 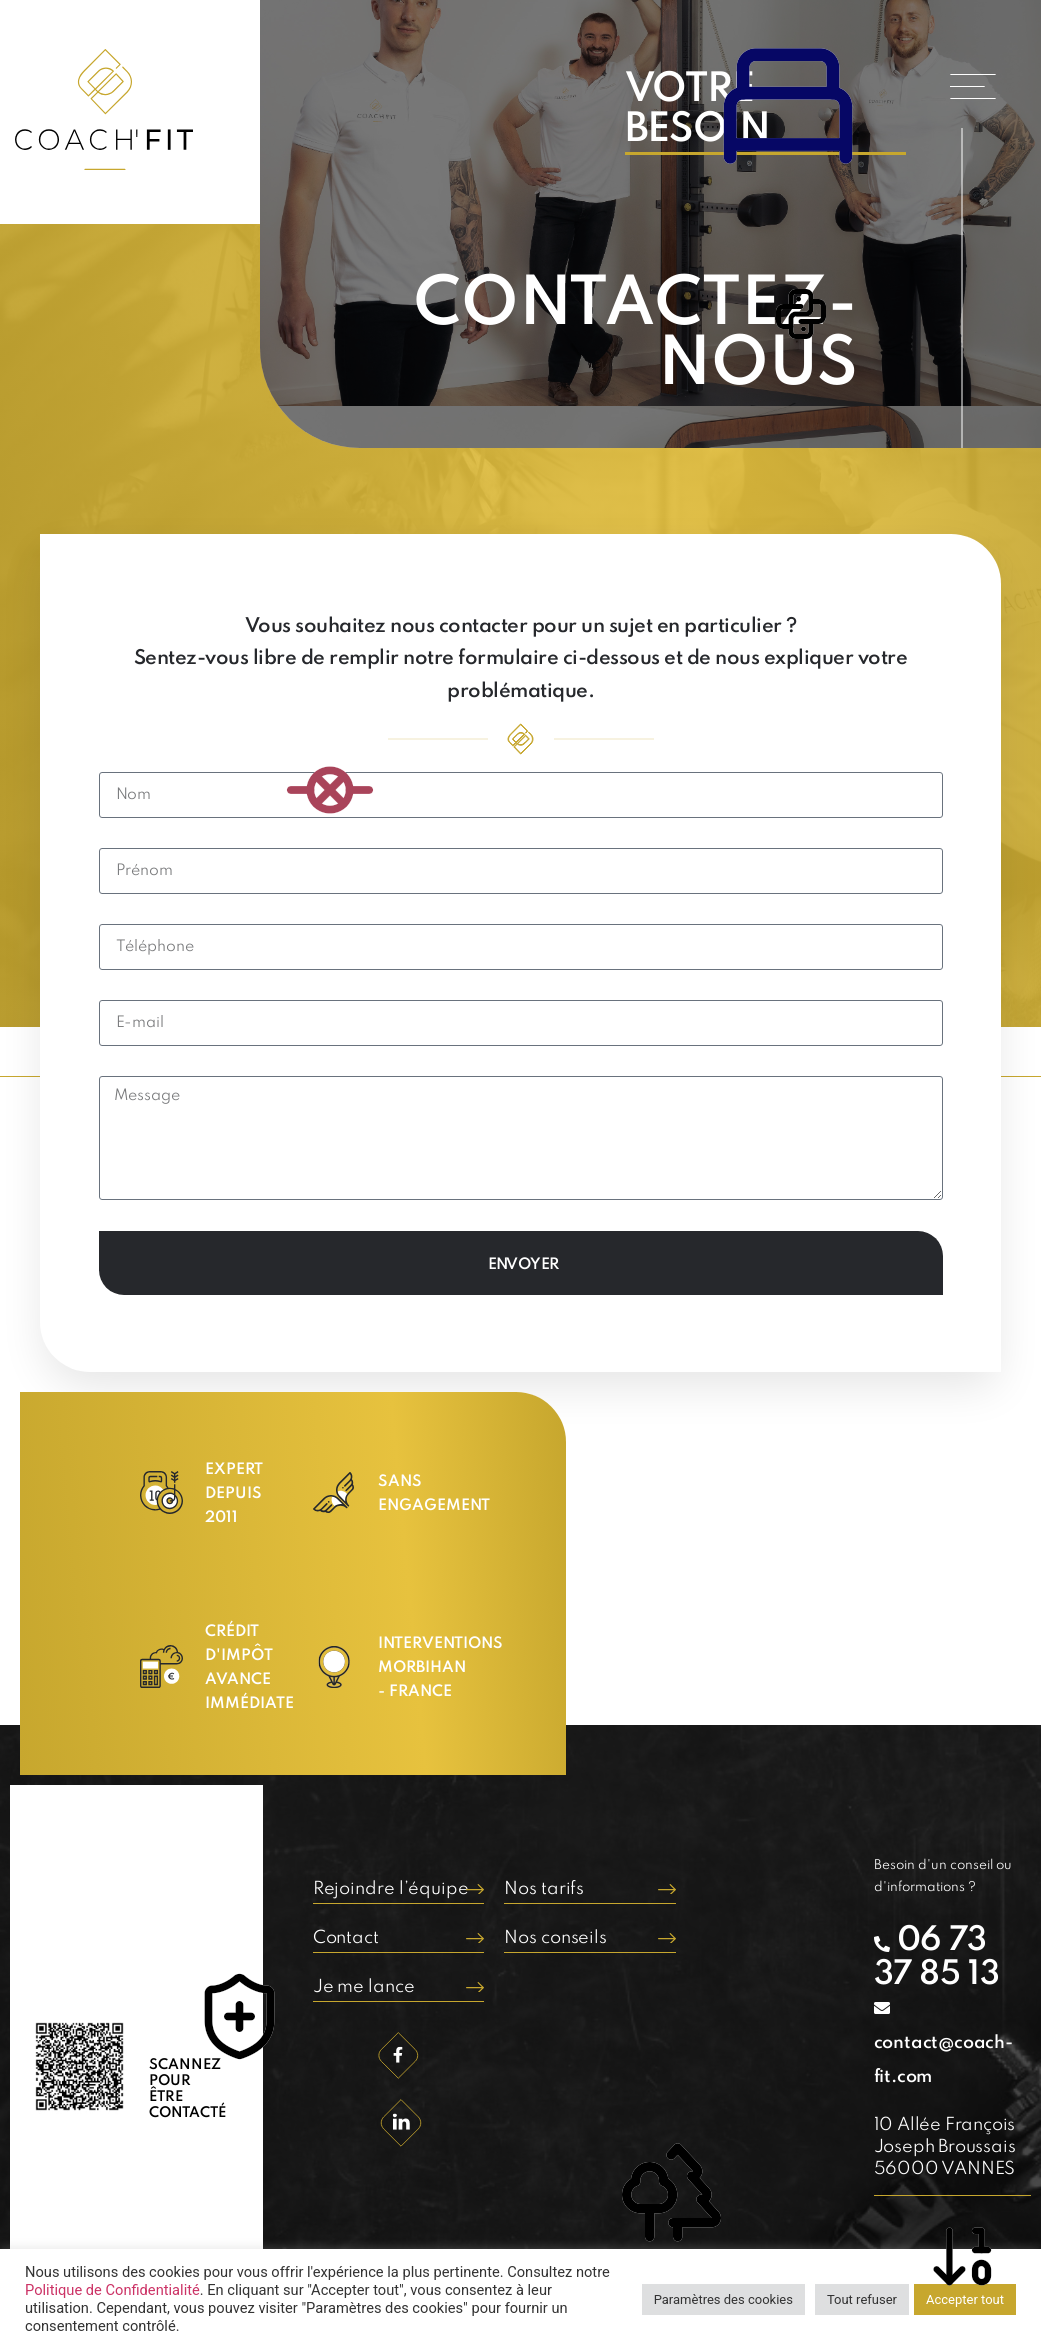 I want to click on indicates python programming language, so click(x=801, y=314).